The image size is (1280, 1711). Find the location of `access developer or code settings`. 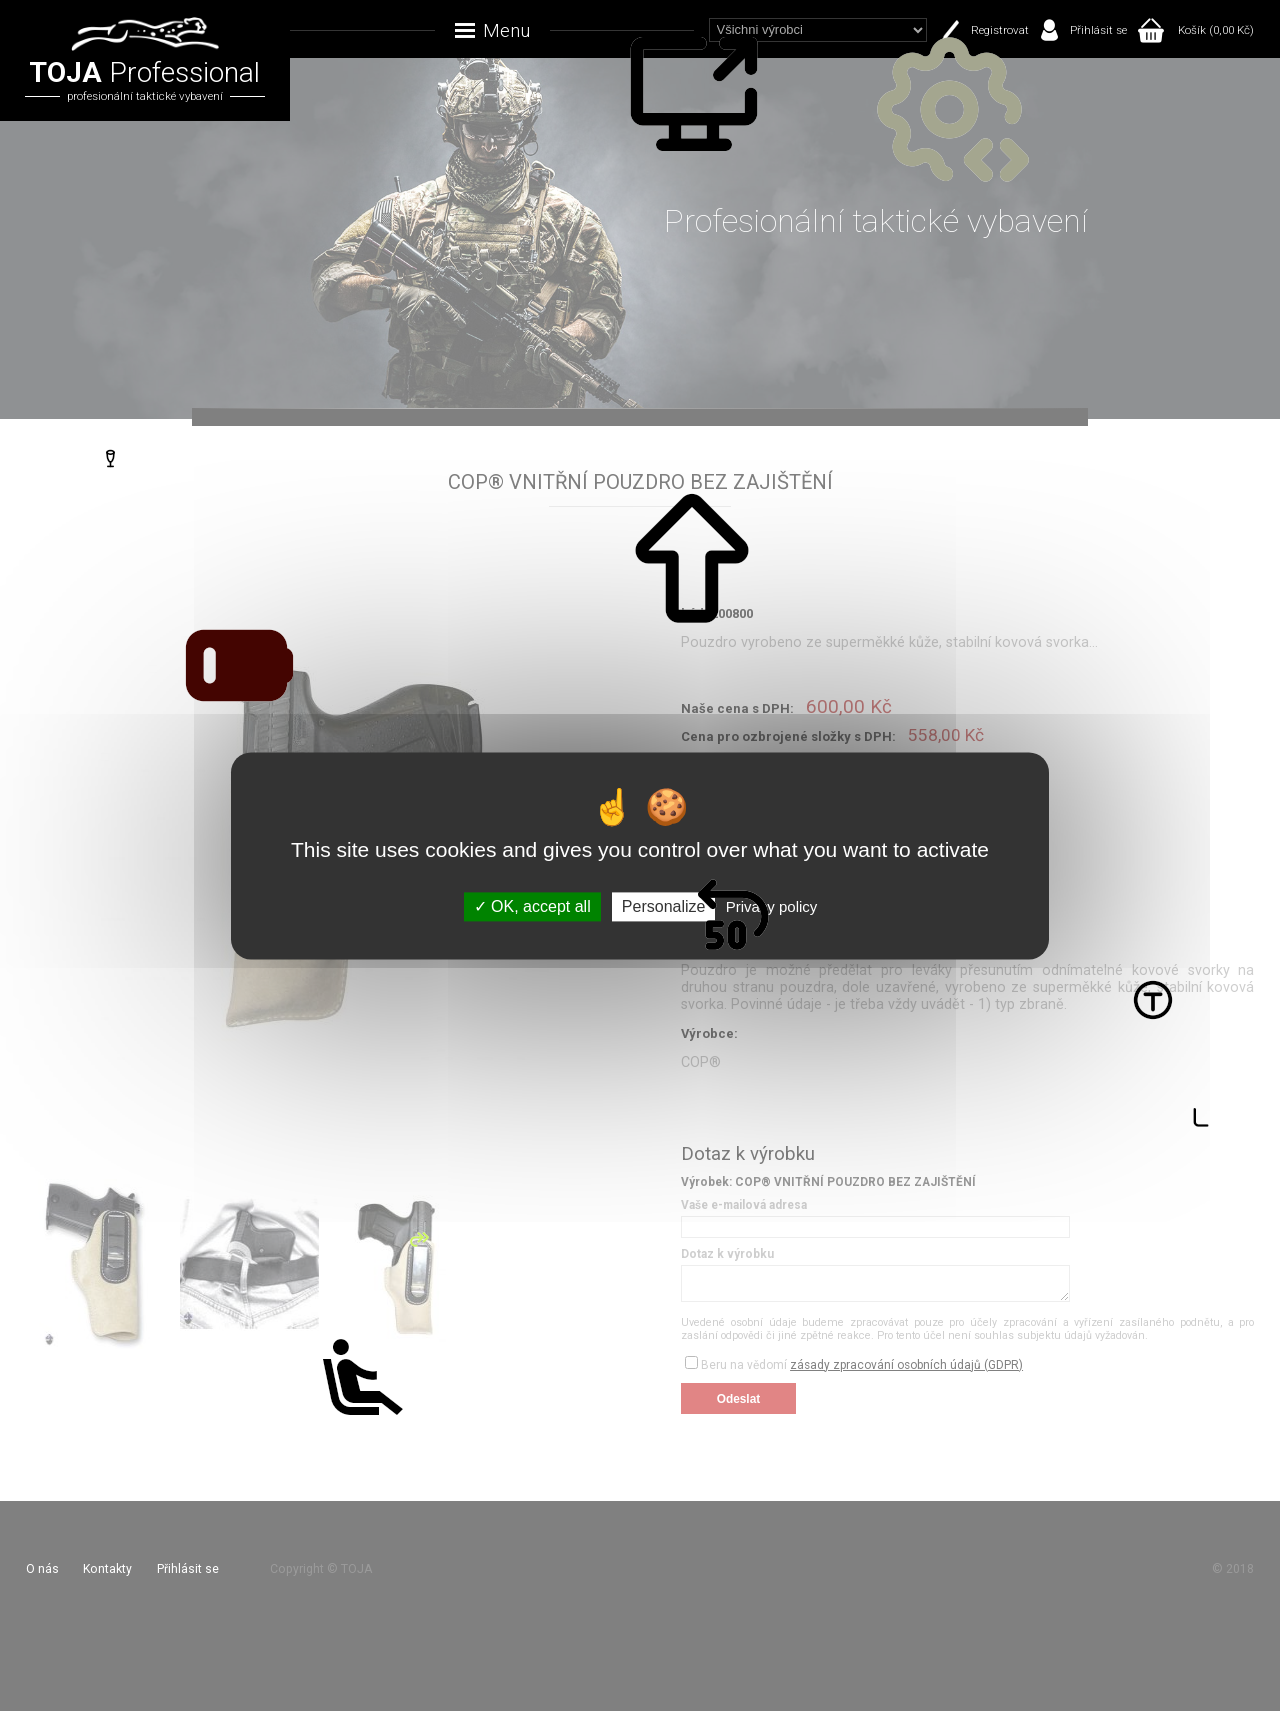

access developer or code settings is located at coordinates (949, 109).